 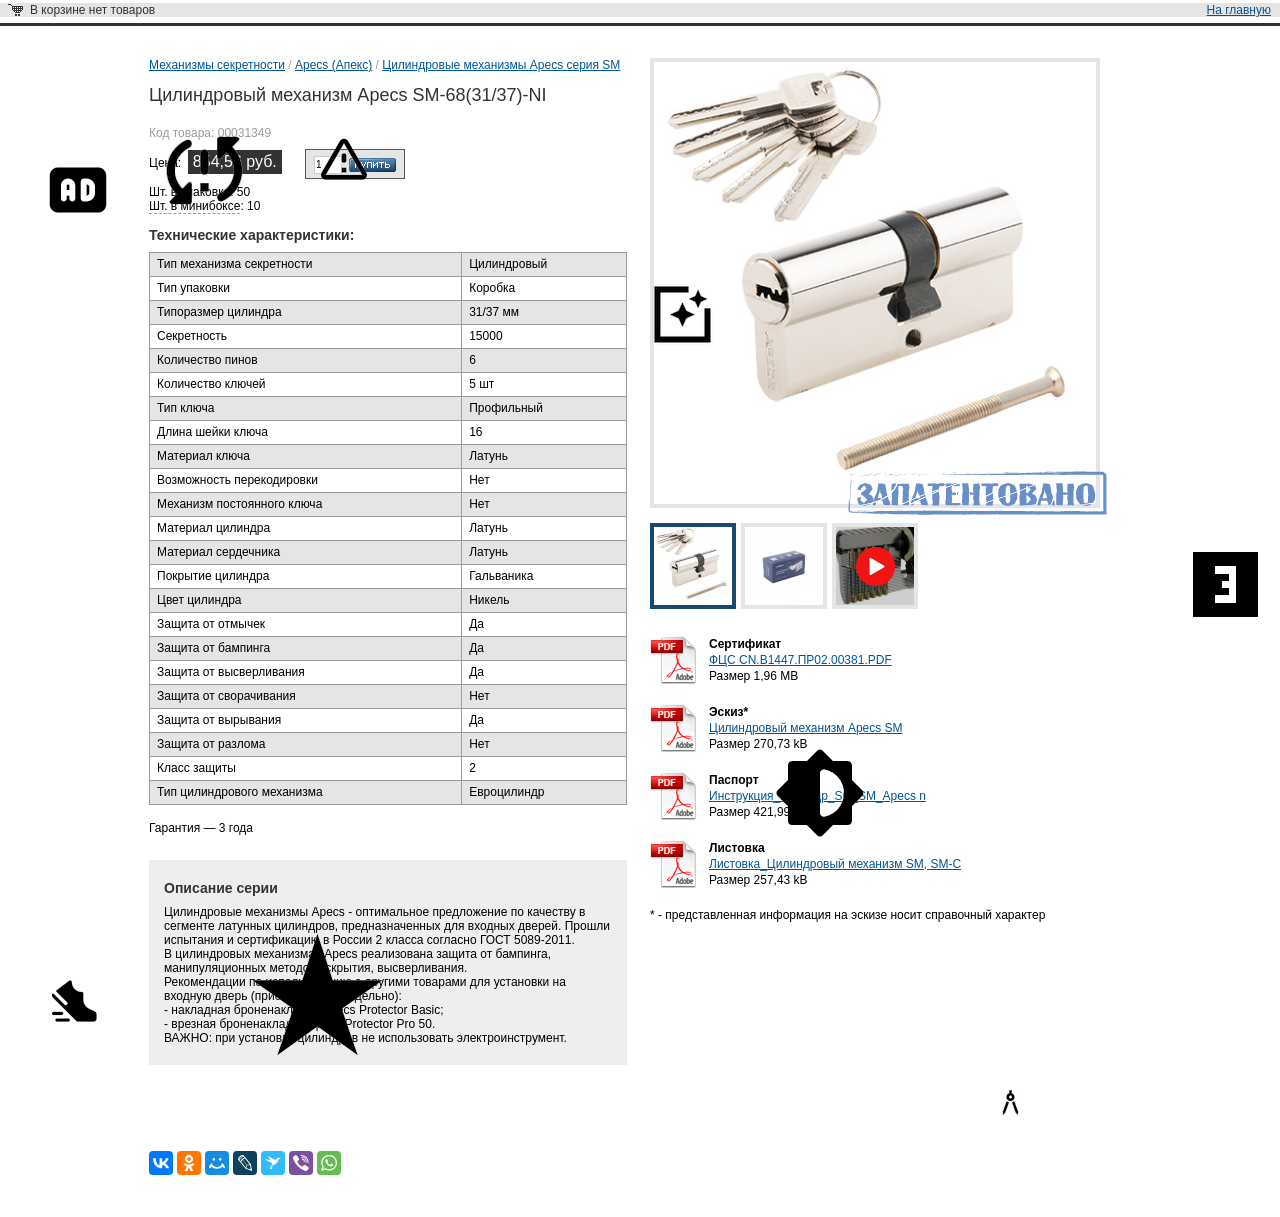 What do you see at coordinates (820, 793) in the screenshot?
I see `adjust display brightness settings` at bounding box center [820, 793].